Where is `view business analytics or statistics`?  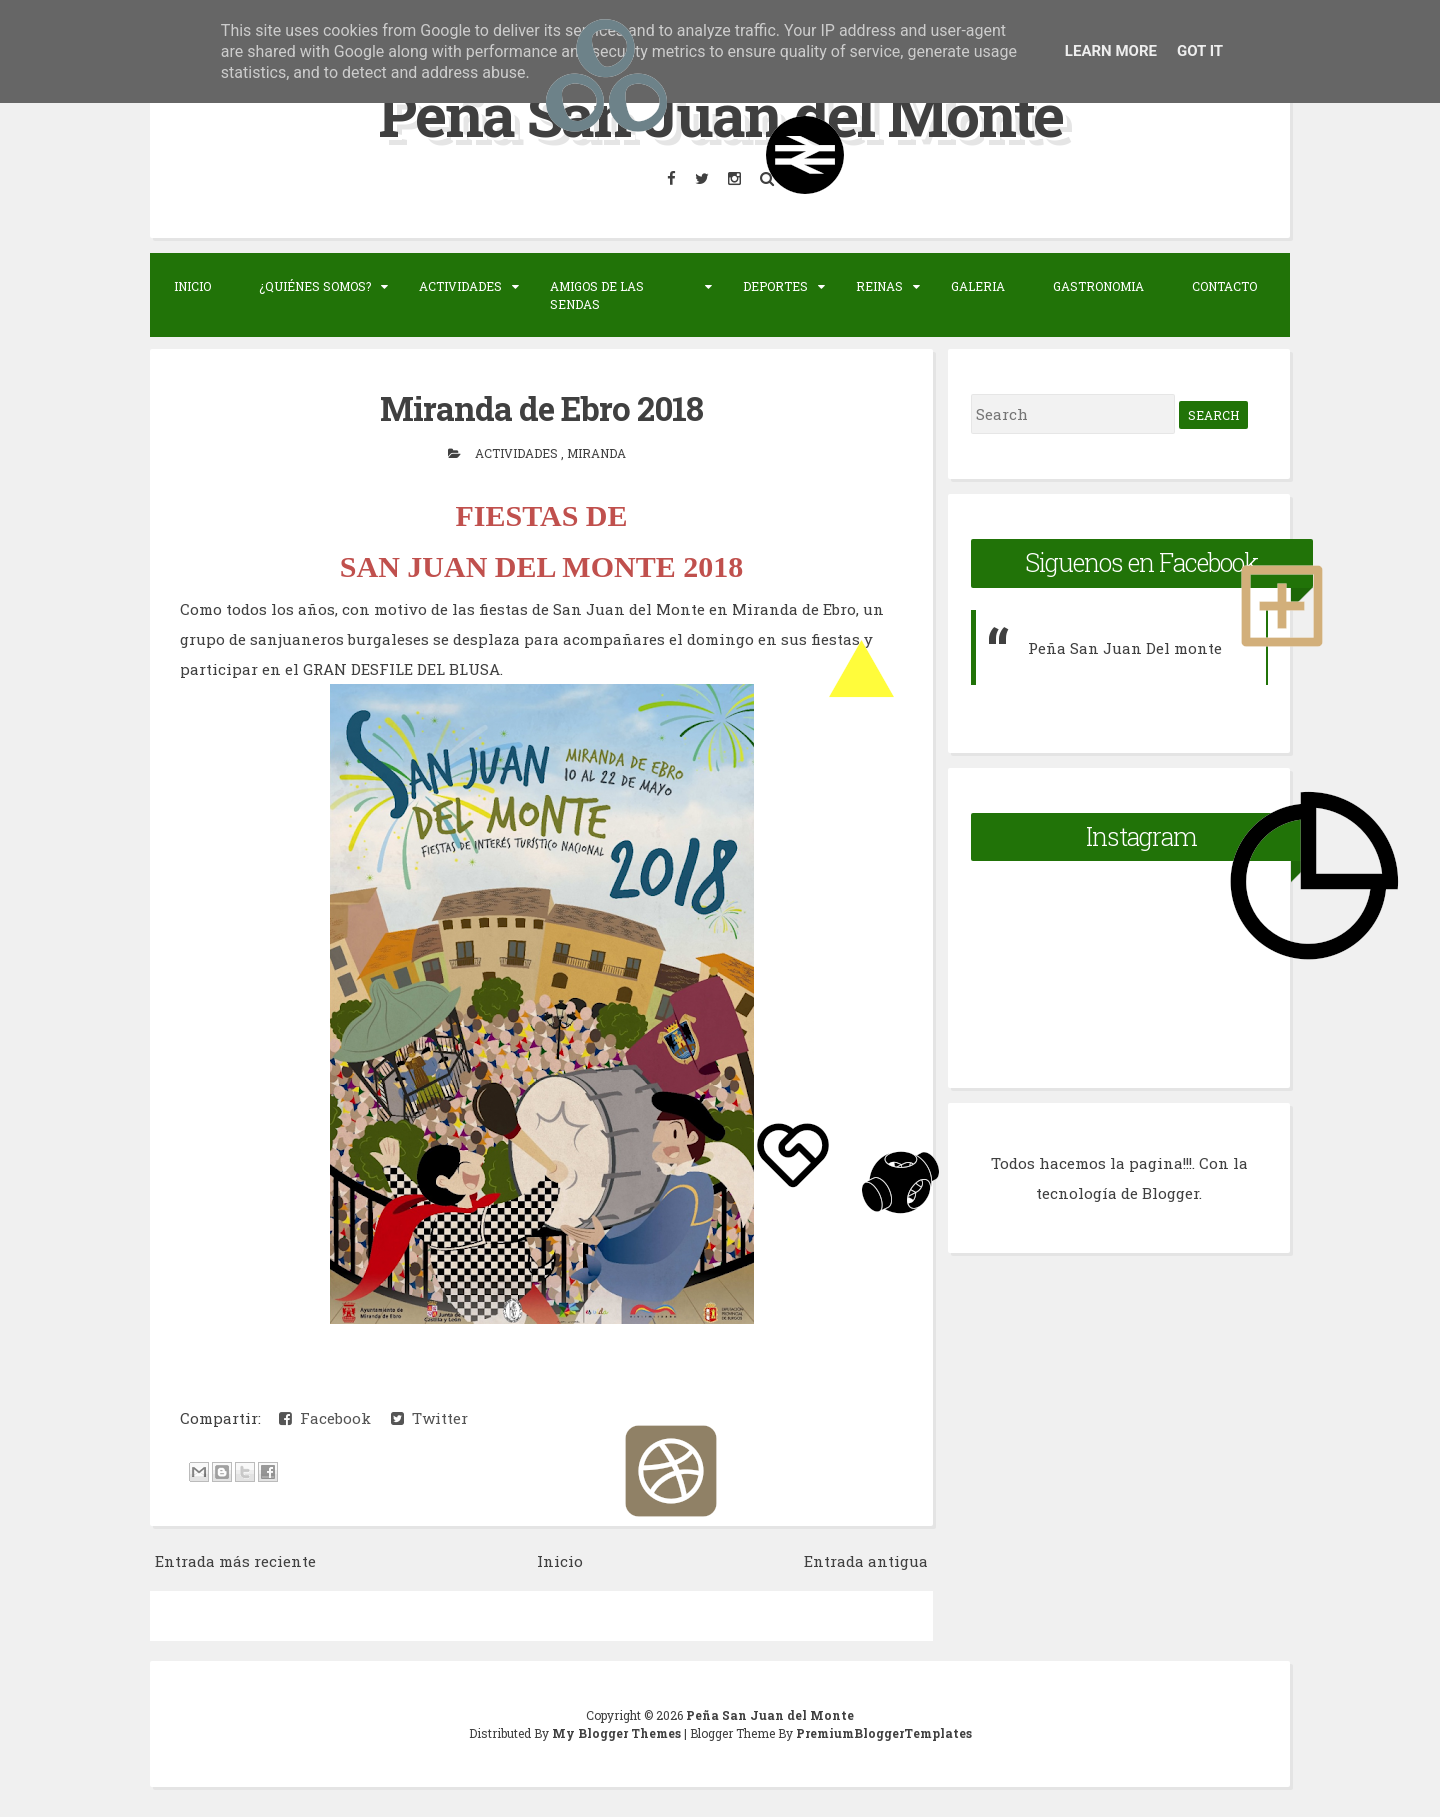
view business analytics or statistics is located at coordinates (1308, 881).